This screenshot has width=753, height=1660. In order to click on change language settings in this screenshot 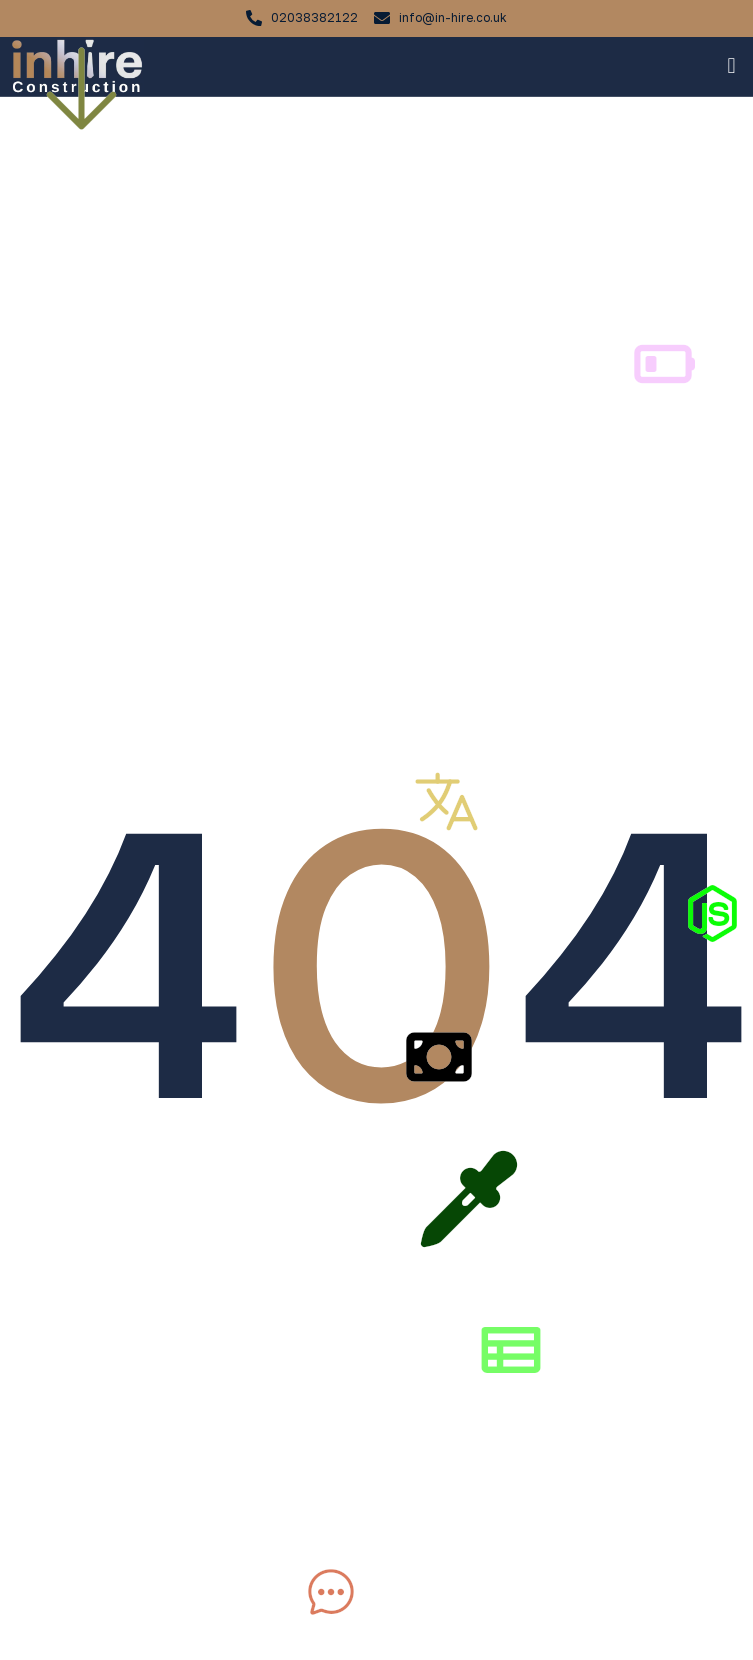, I will do `click(446, 801)`.